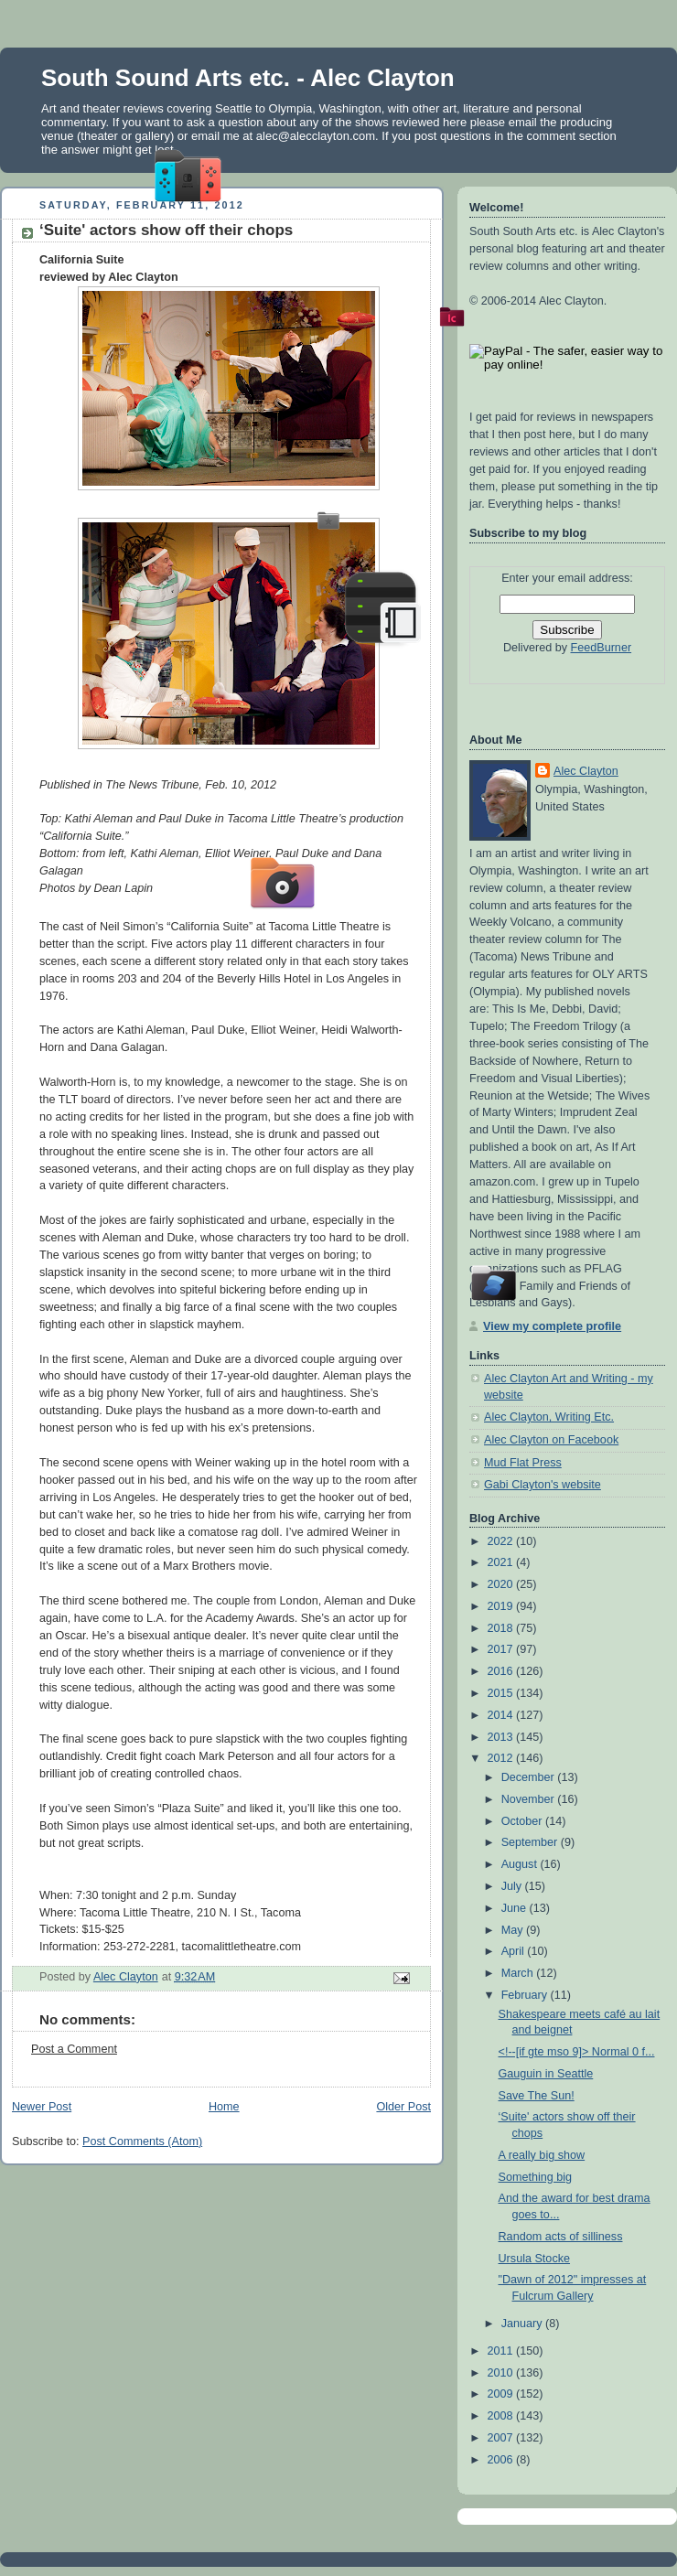  Describe the element at coordinates (493, 1283) in the screenshot. I see `folder containing SolidJS project files` at that location.